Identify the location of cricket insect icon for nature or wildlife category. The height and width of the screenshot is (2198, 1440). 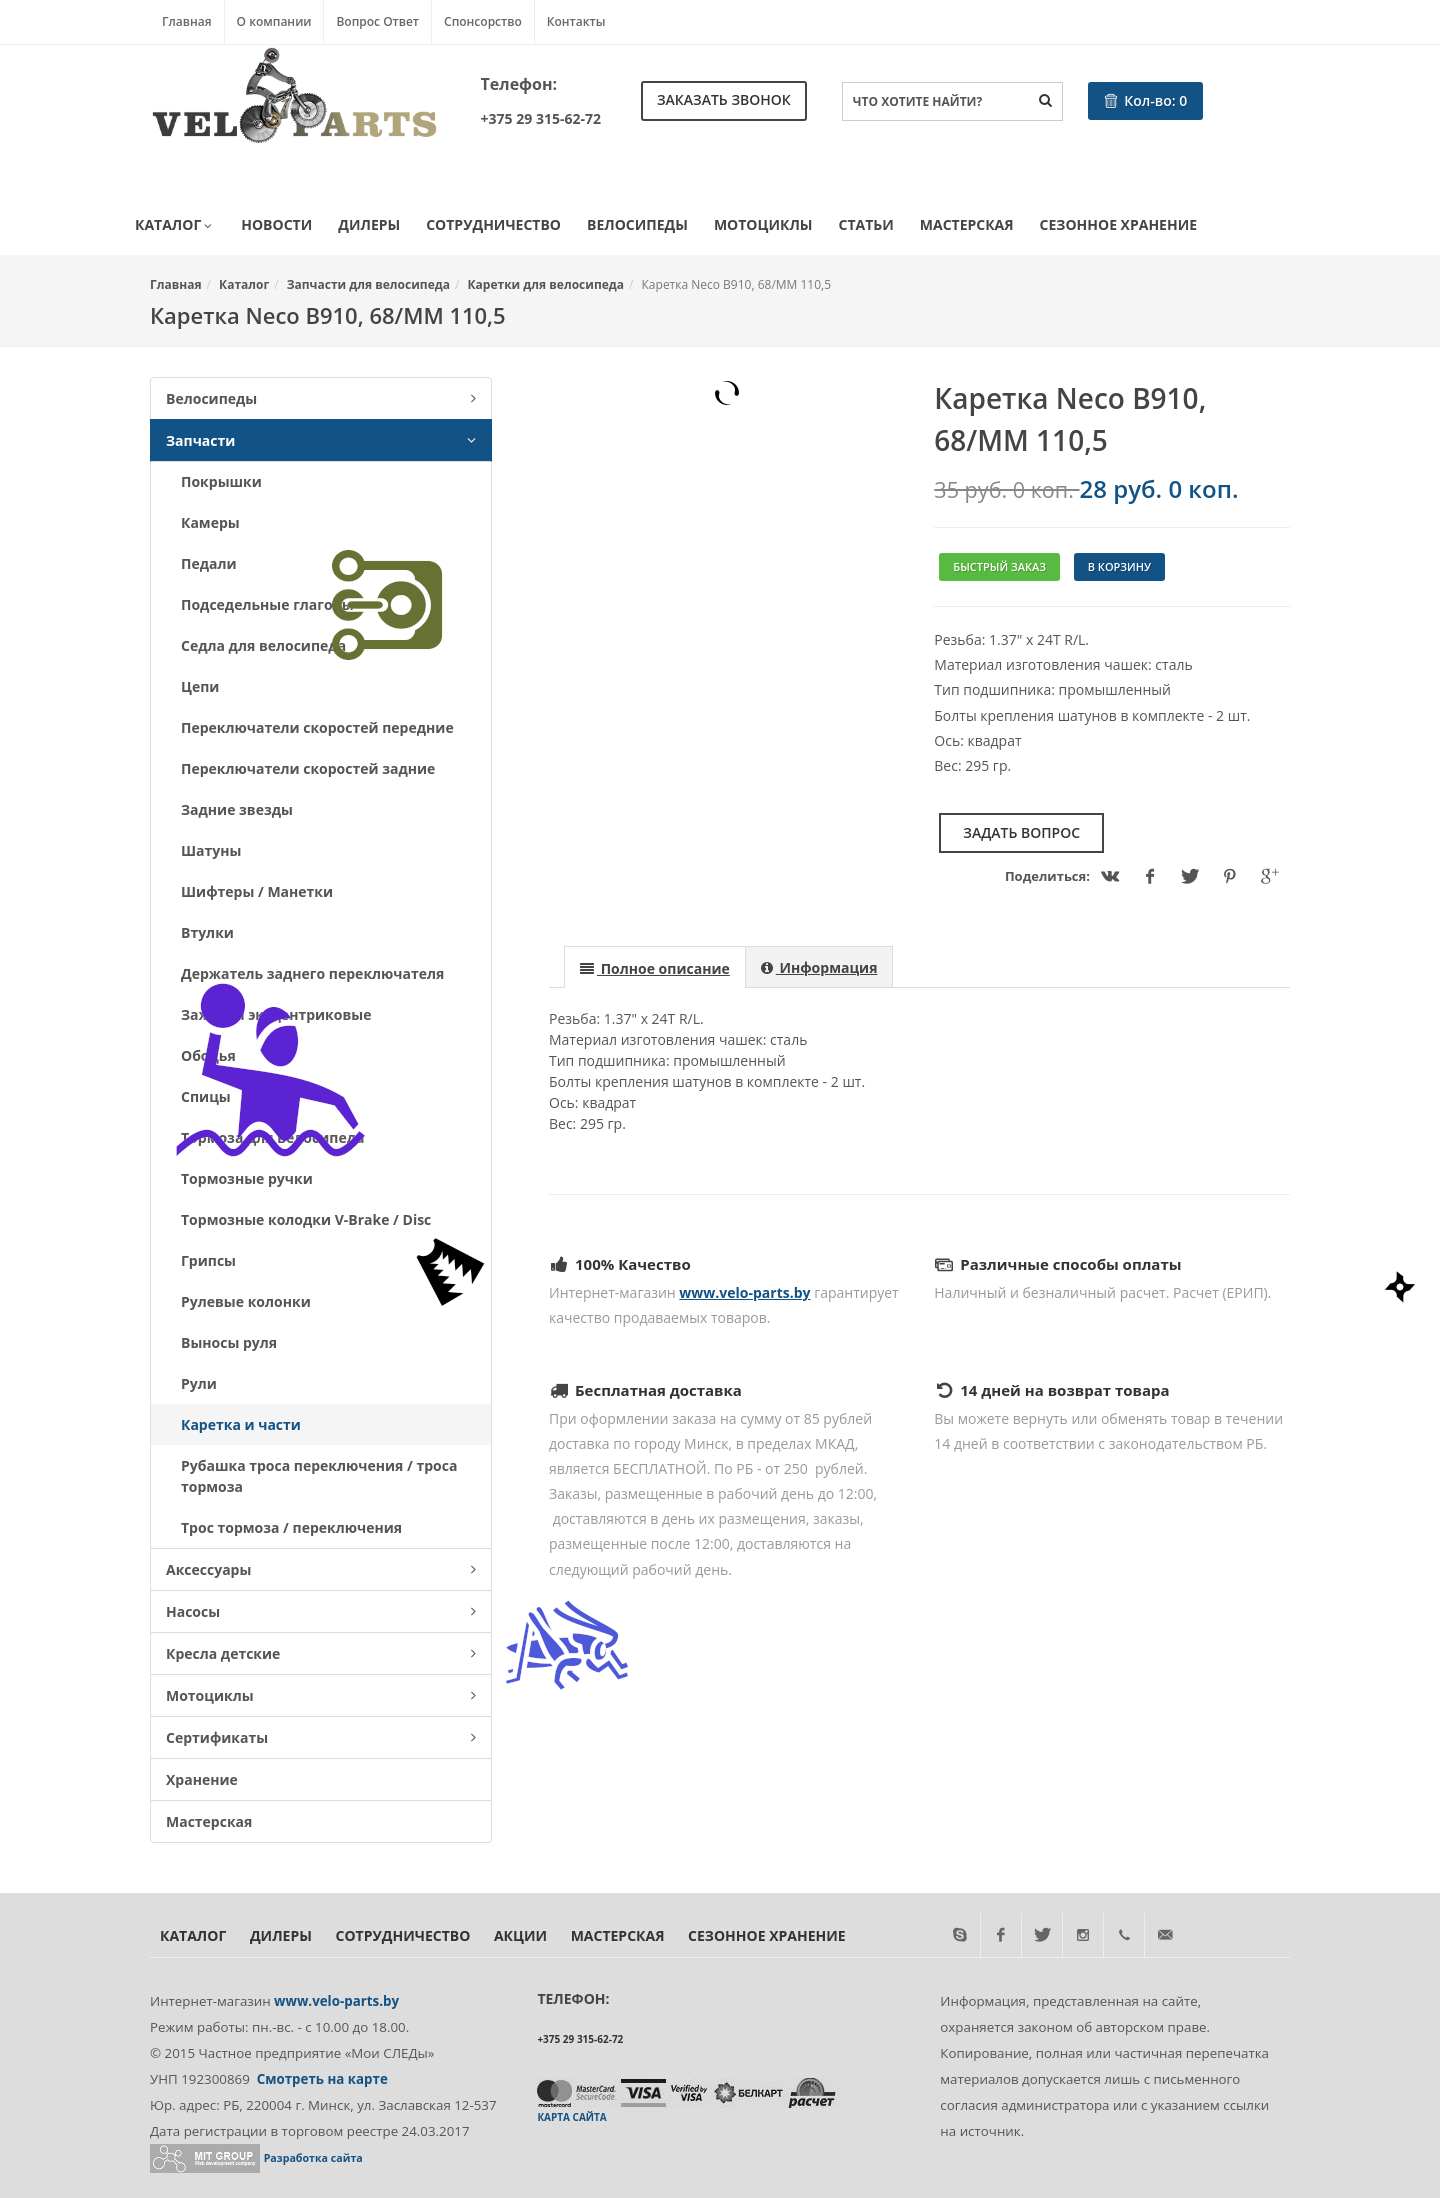
(567, 1645).